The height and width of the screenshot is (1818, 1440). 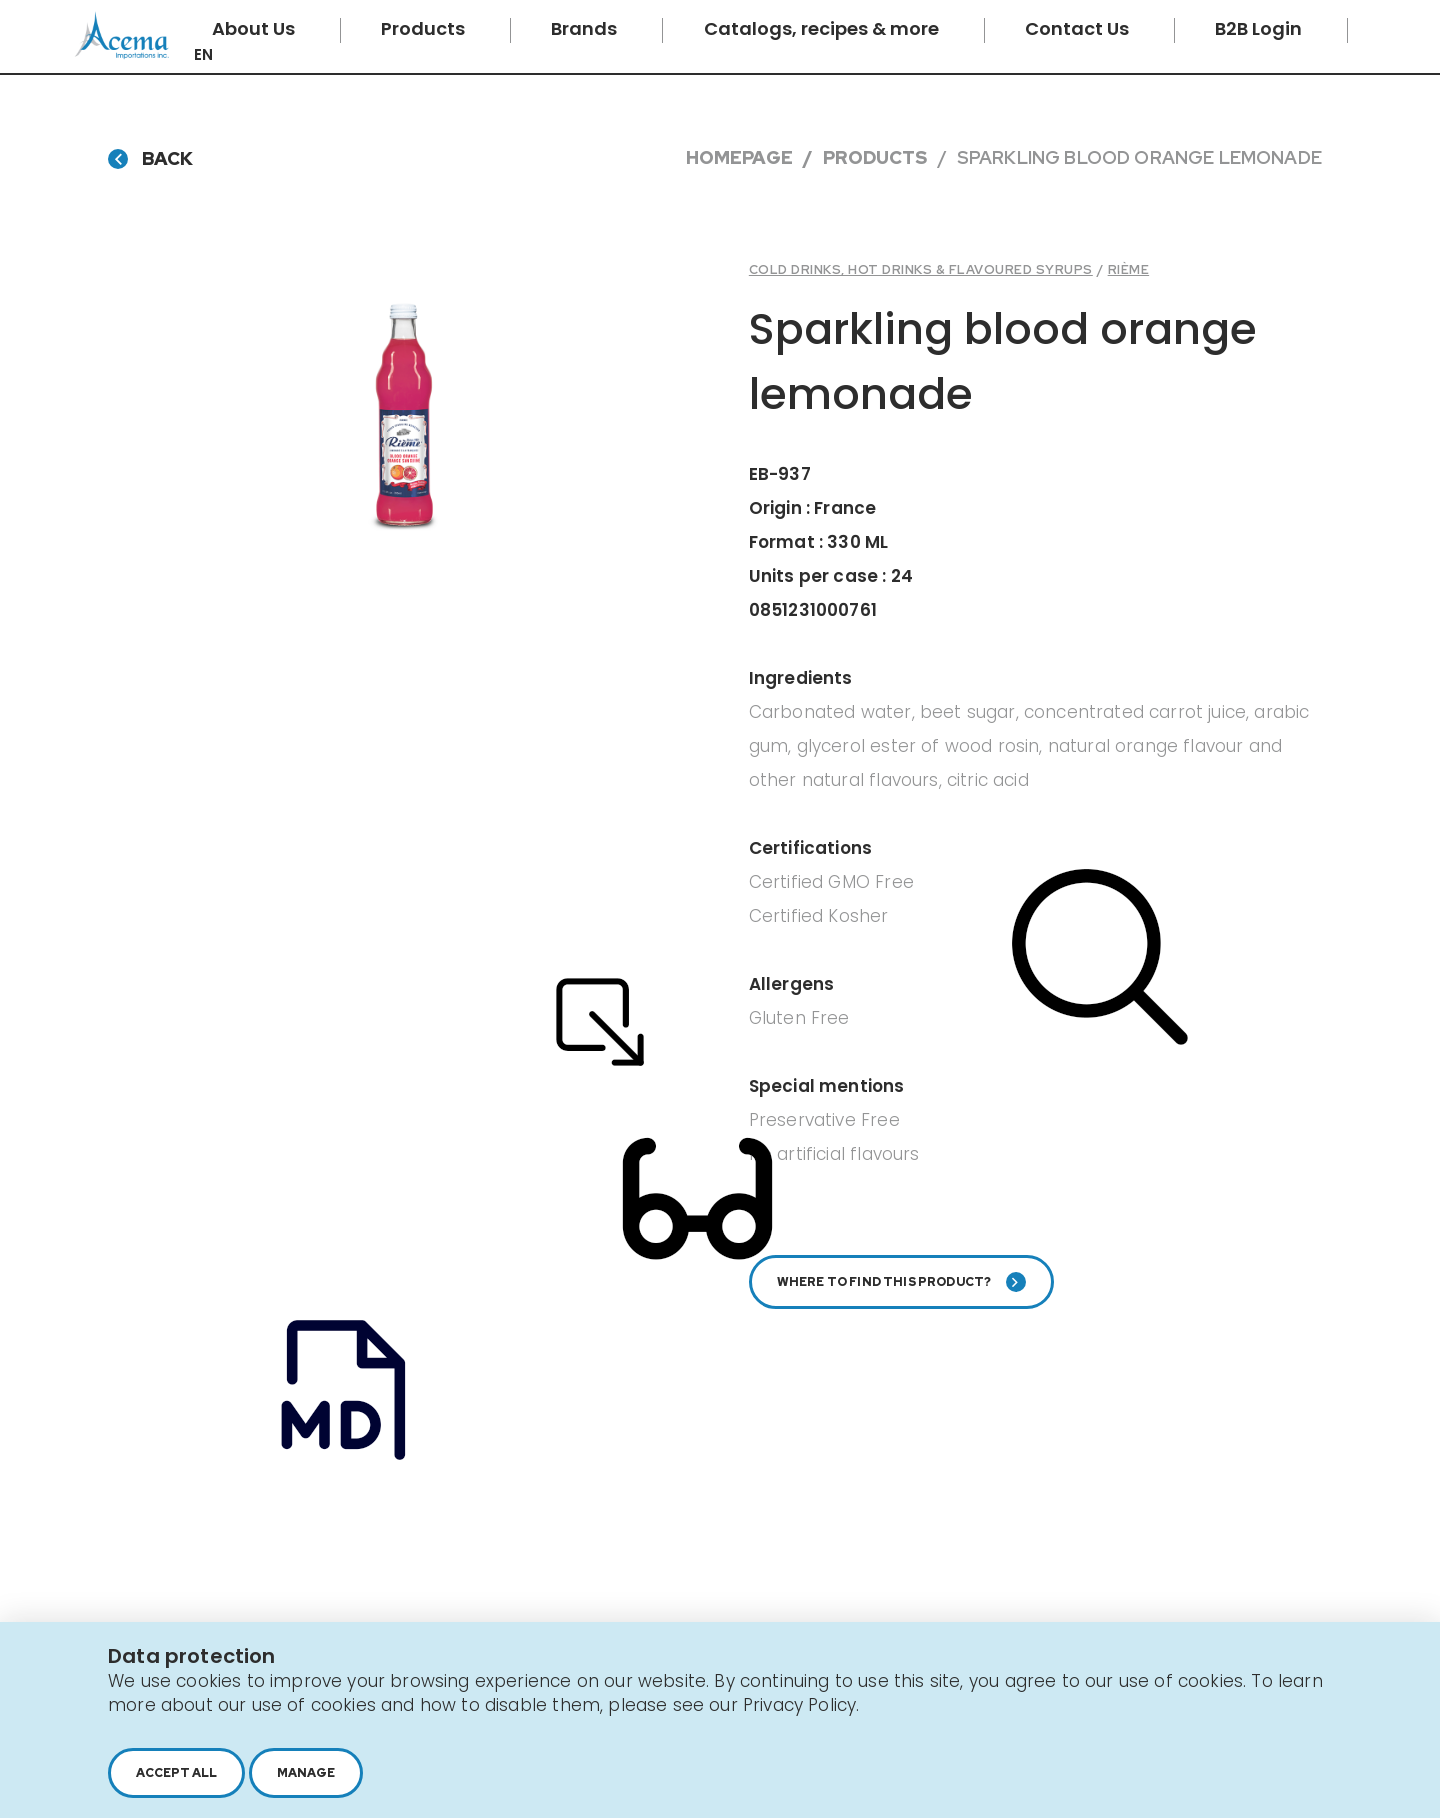 What do you see at coordinates (346, 1390) in the screenshot?
I see `open a markdown file` at bounding box center [346, 1390].